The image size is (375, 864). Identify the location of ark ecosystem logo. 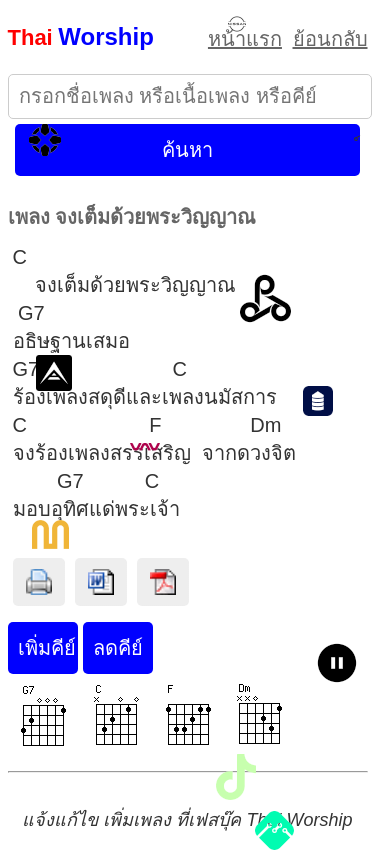
(54, 373).